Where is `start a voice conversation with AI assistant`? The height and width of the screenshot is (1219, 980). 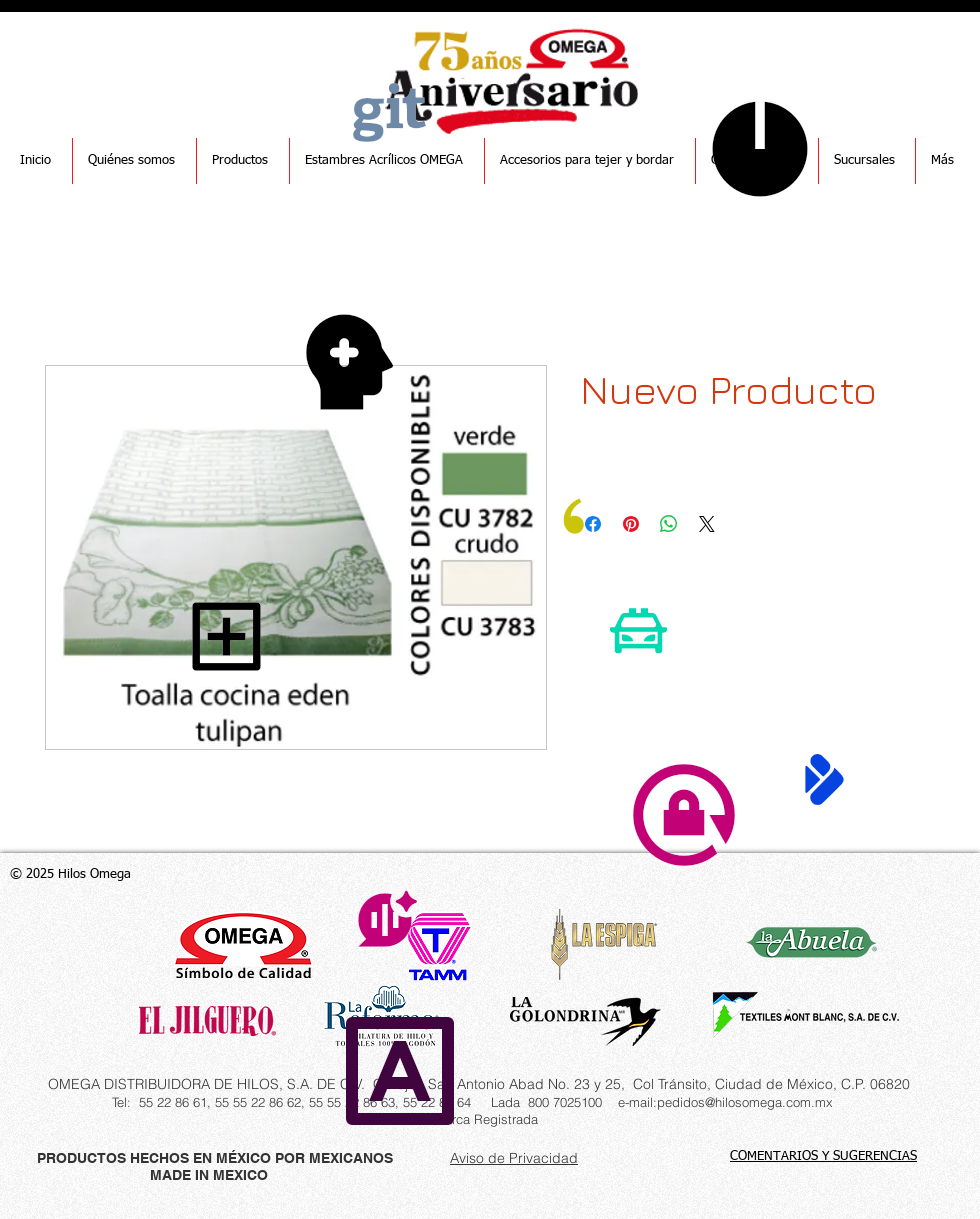 start a voice conversation with AI assistant is located at coordinates (385, 920).